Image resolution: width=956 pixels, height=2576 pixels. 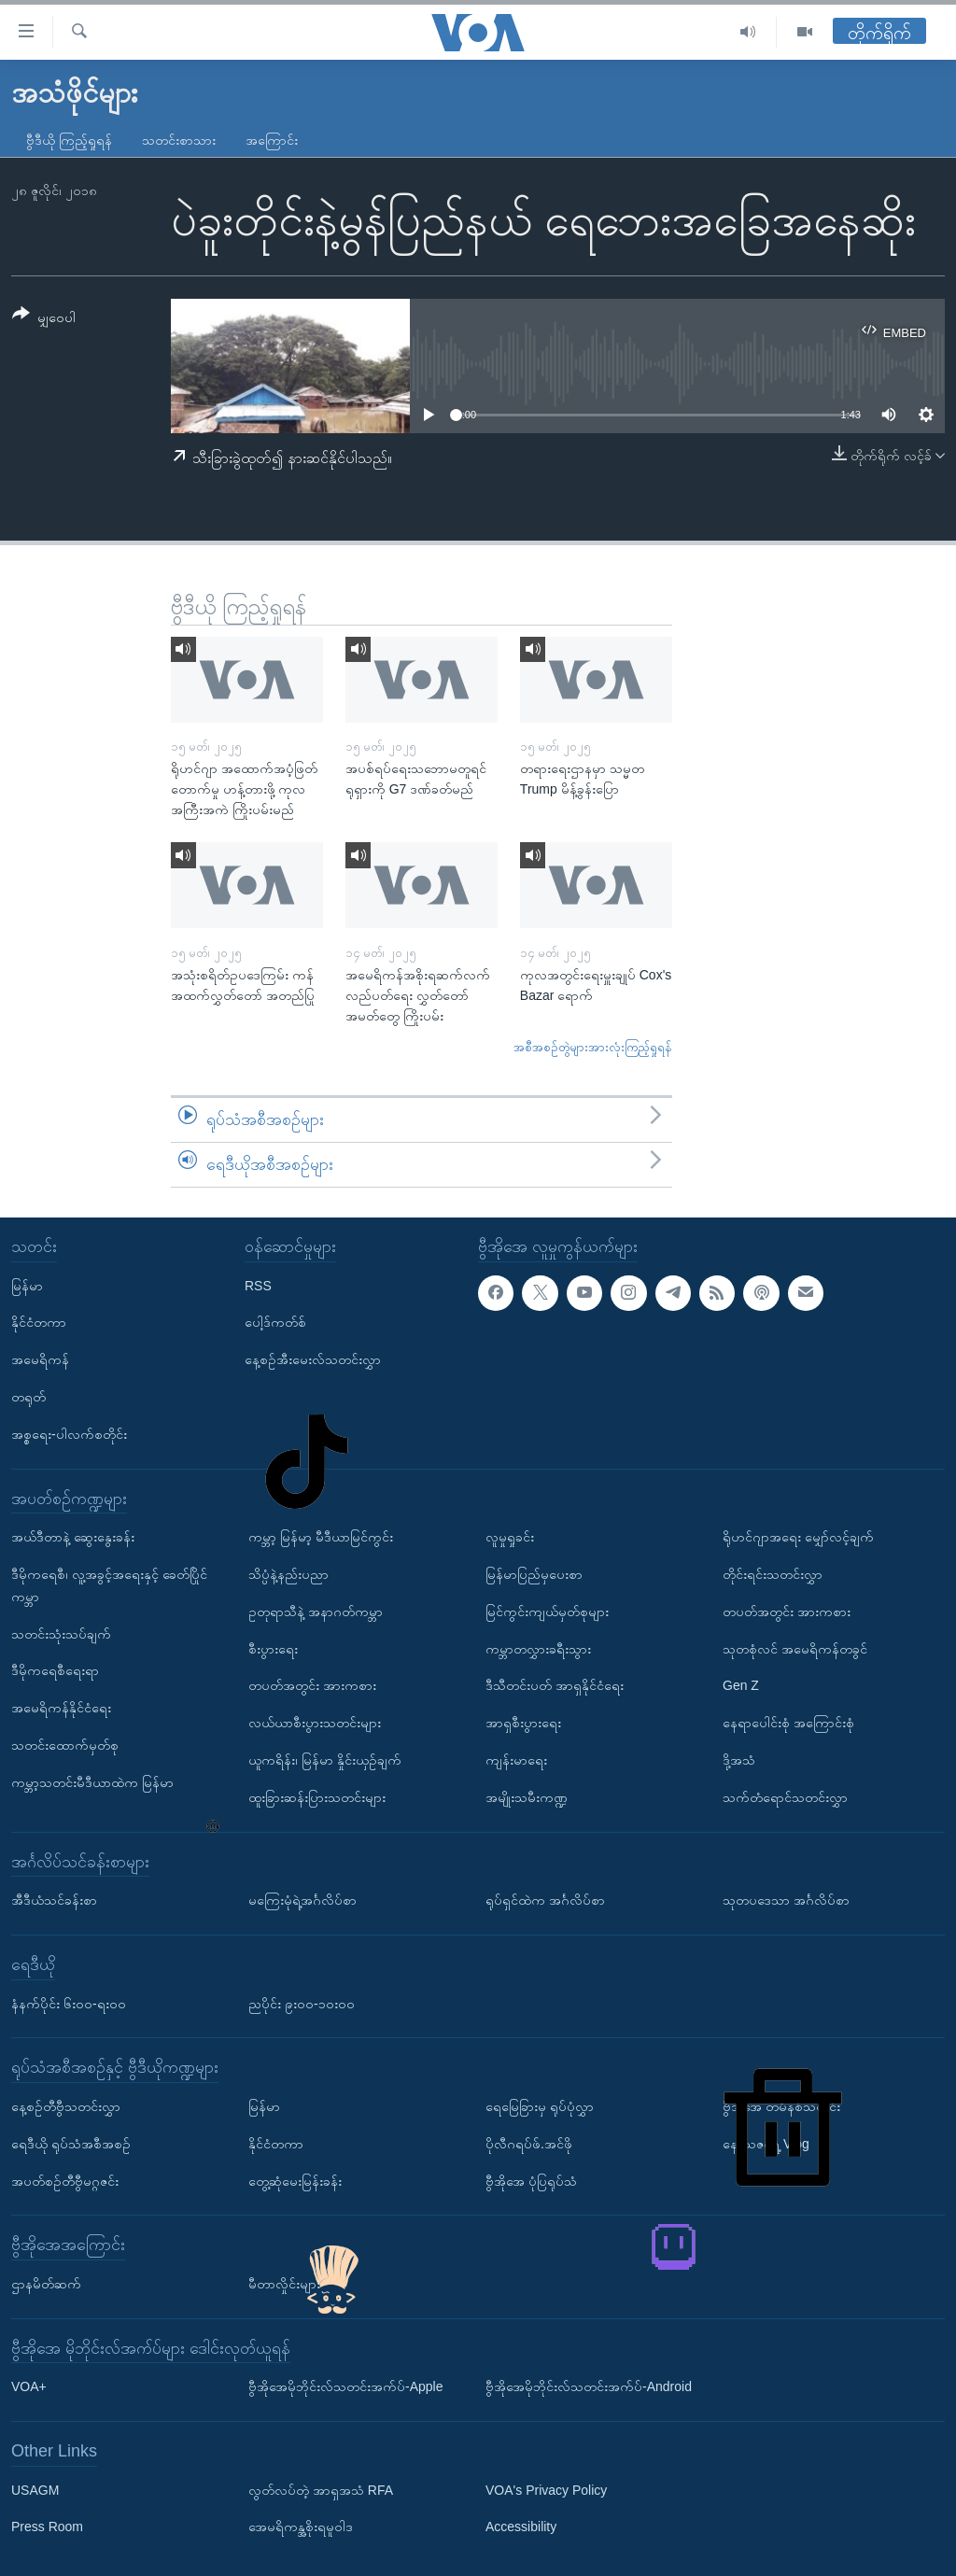 I want to click on open aseprite pixel art editor, so click(x=673, y=2246).